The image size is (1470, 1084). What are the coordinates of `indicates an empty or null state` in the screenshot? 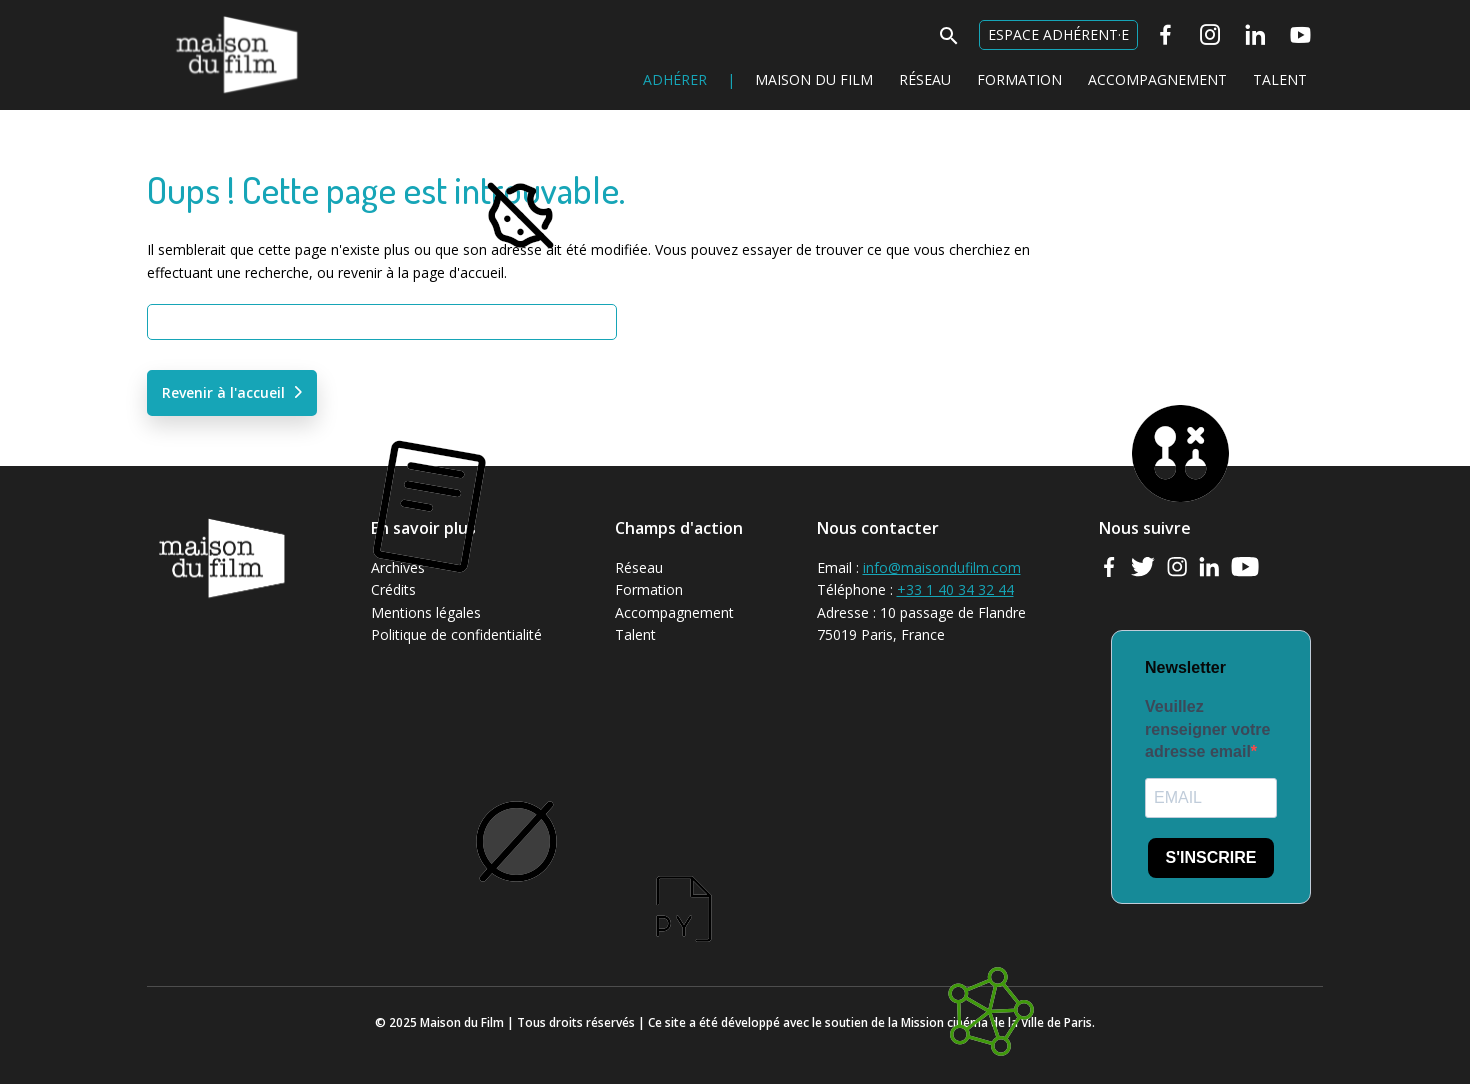 It's located at (516, 841).